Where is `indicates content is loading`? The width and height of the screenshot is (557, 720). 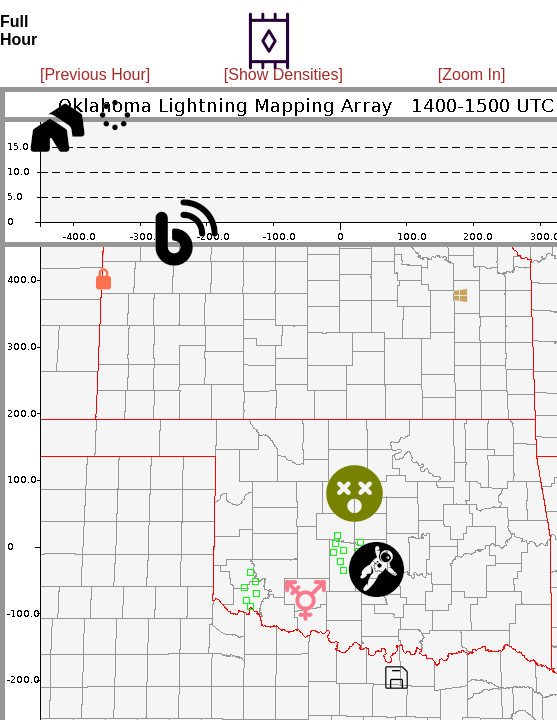 indicates content is loading is located at coordinates (115, 115).